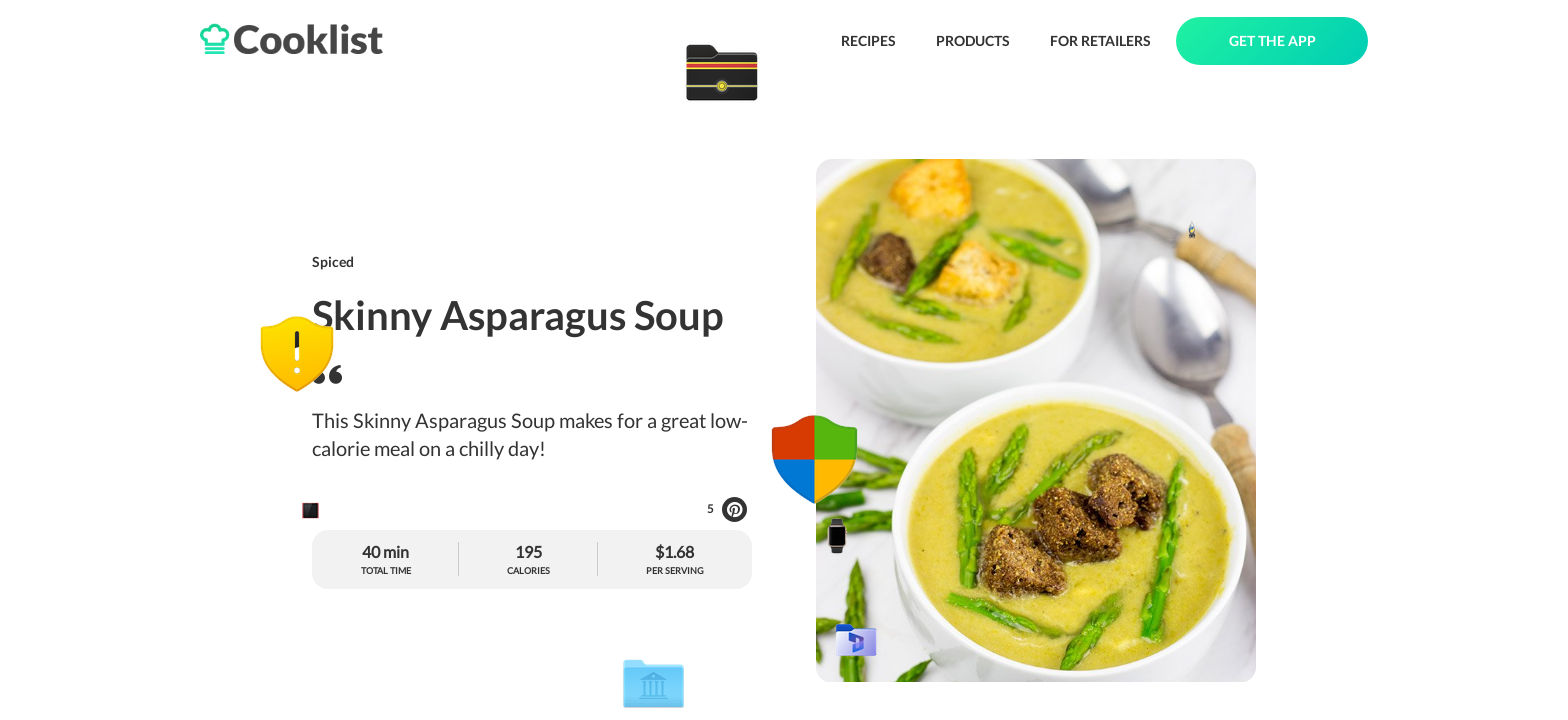 The height and width of the screenshot is (720, 1568). What do you see at coordinates (814, 459) in the screenshot?
I see `indicates Windows Firewall protection is active` at bounding box center [814, 459].